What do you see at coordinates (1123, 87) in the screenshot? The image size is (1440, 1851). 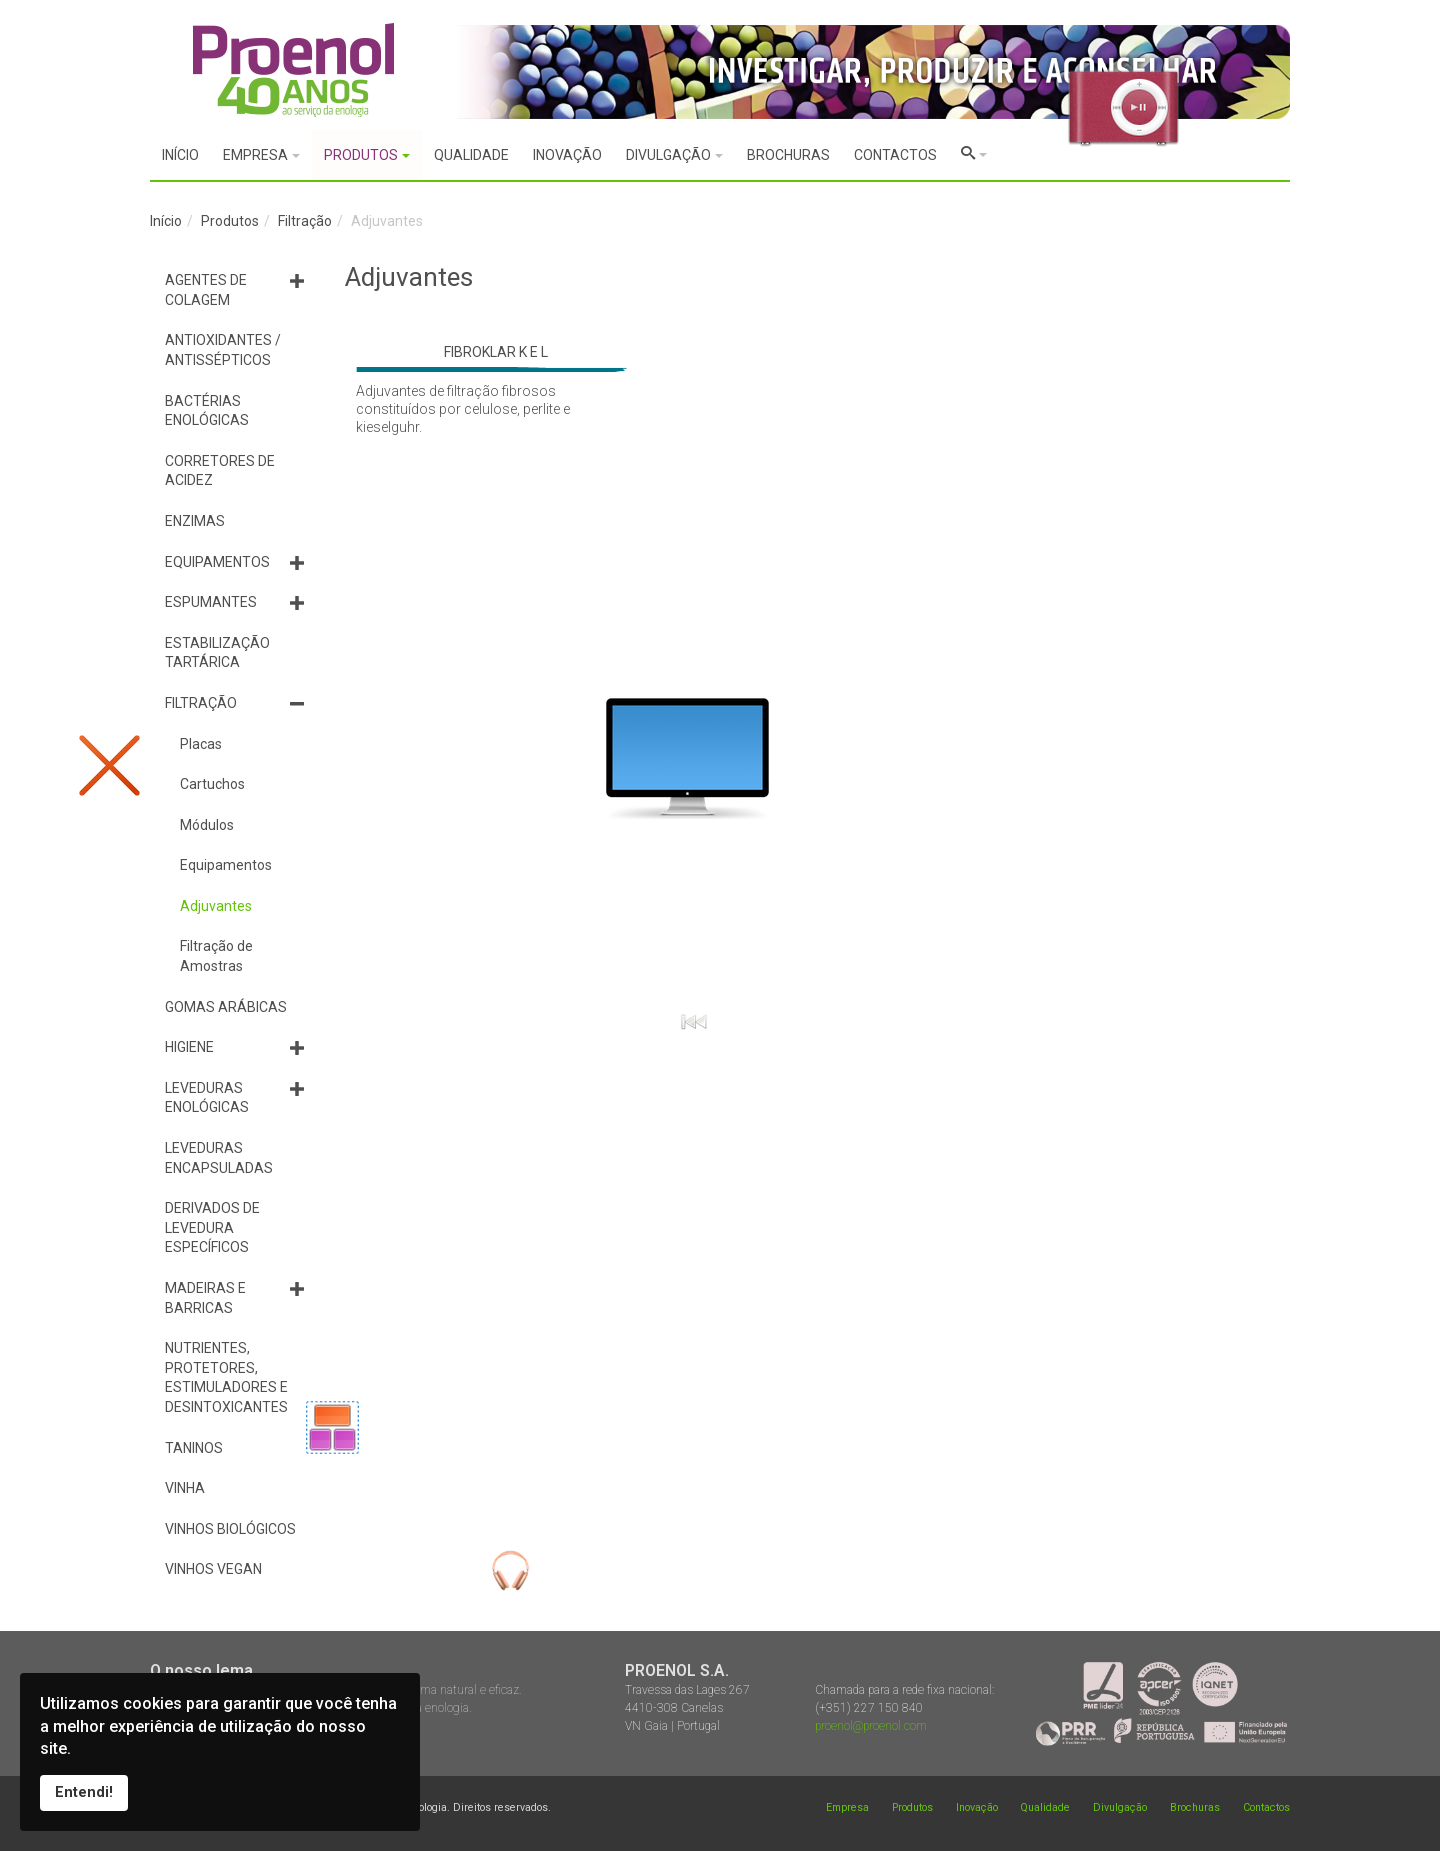 I see `indicates a connected iPod shuffle device` at bounding box center [1123, 87].